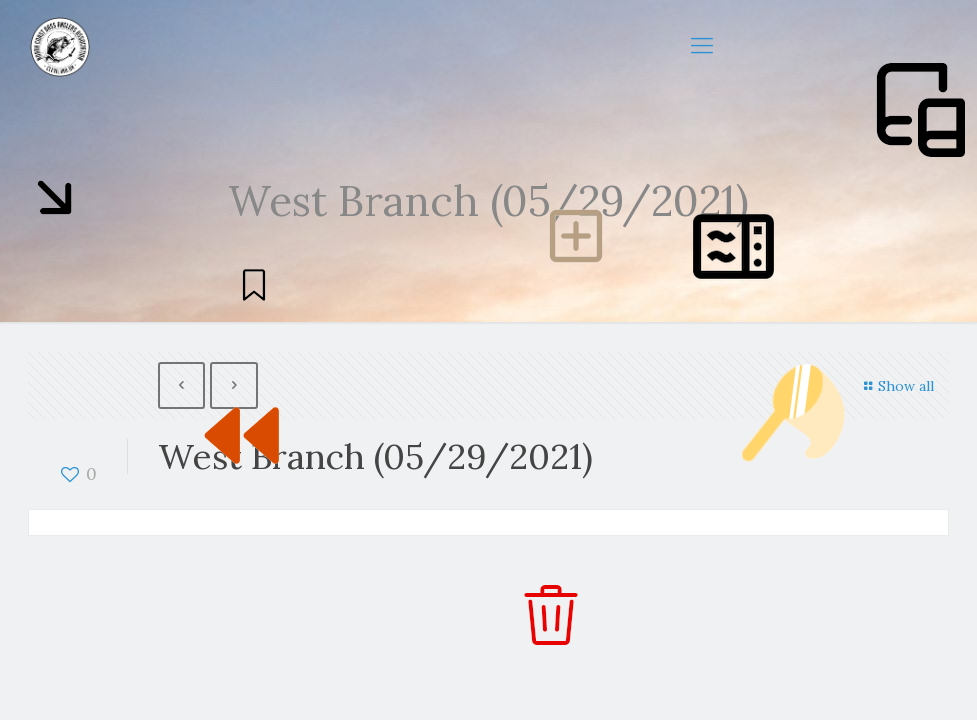  I want to click on discord golden bug hunter badge indicating elite bug reporter status, so click(793, 412).